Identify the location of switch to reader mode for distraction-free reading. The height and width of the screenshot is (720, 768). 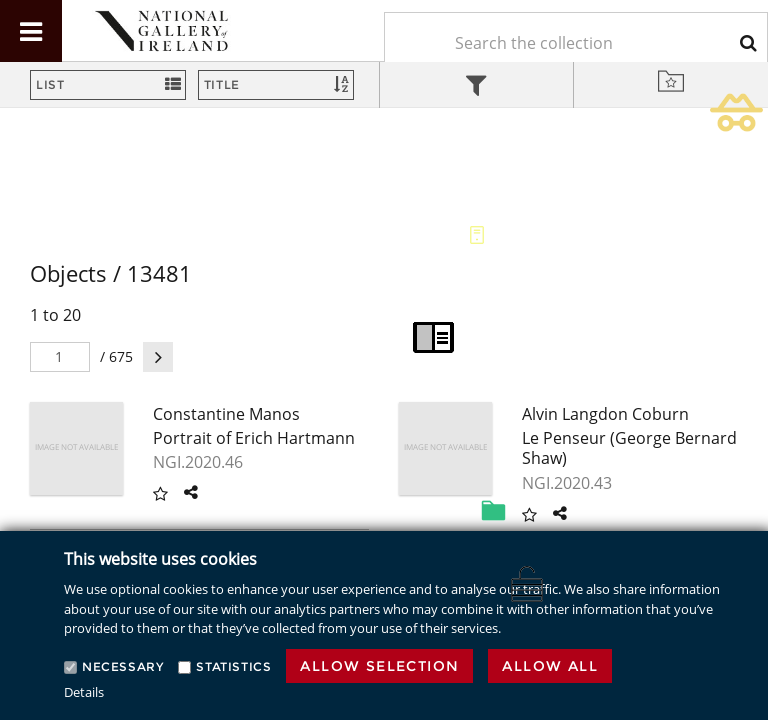
(433, 336).